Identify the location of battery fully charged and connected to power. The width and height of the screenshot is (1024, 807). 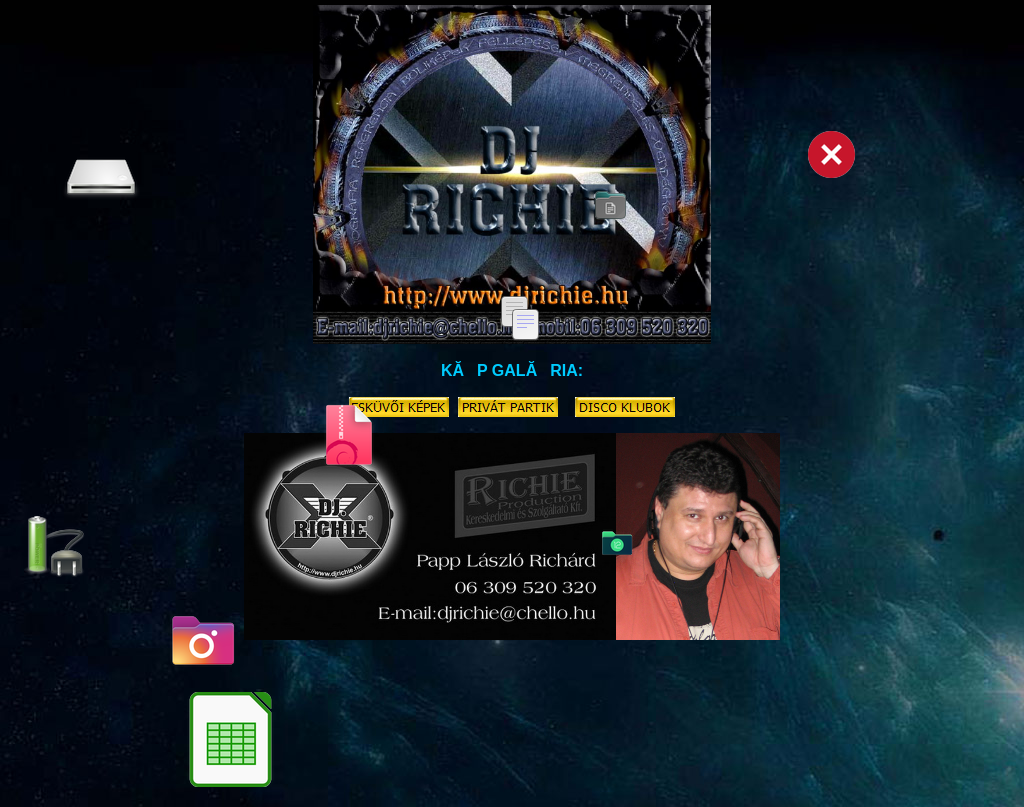
(52, 544).